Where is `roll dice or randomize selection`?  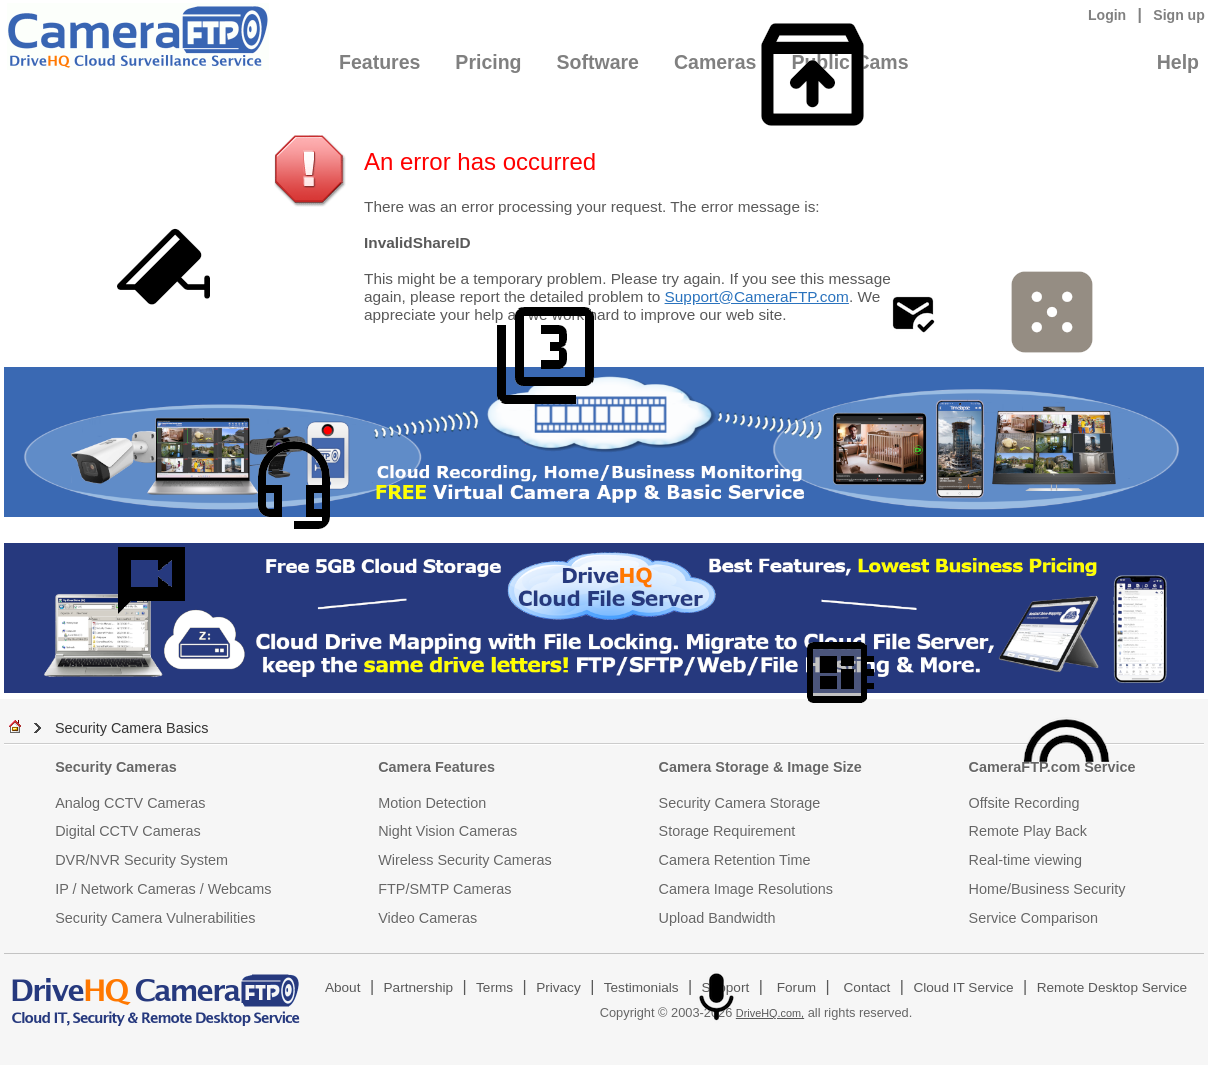 roll dice or randomize selection is located at coordinates (1052, 312).